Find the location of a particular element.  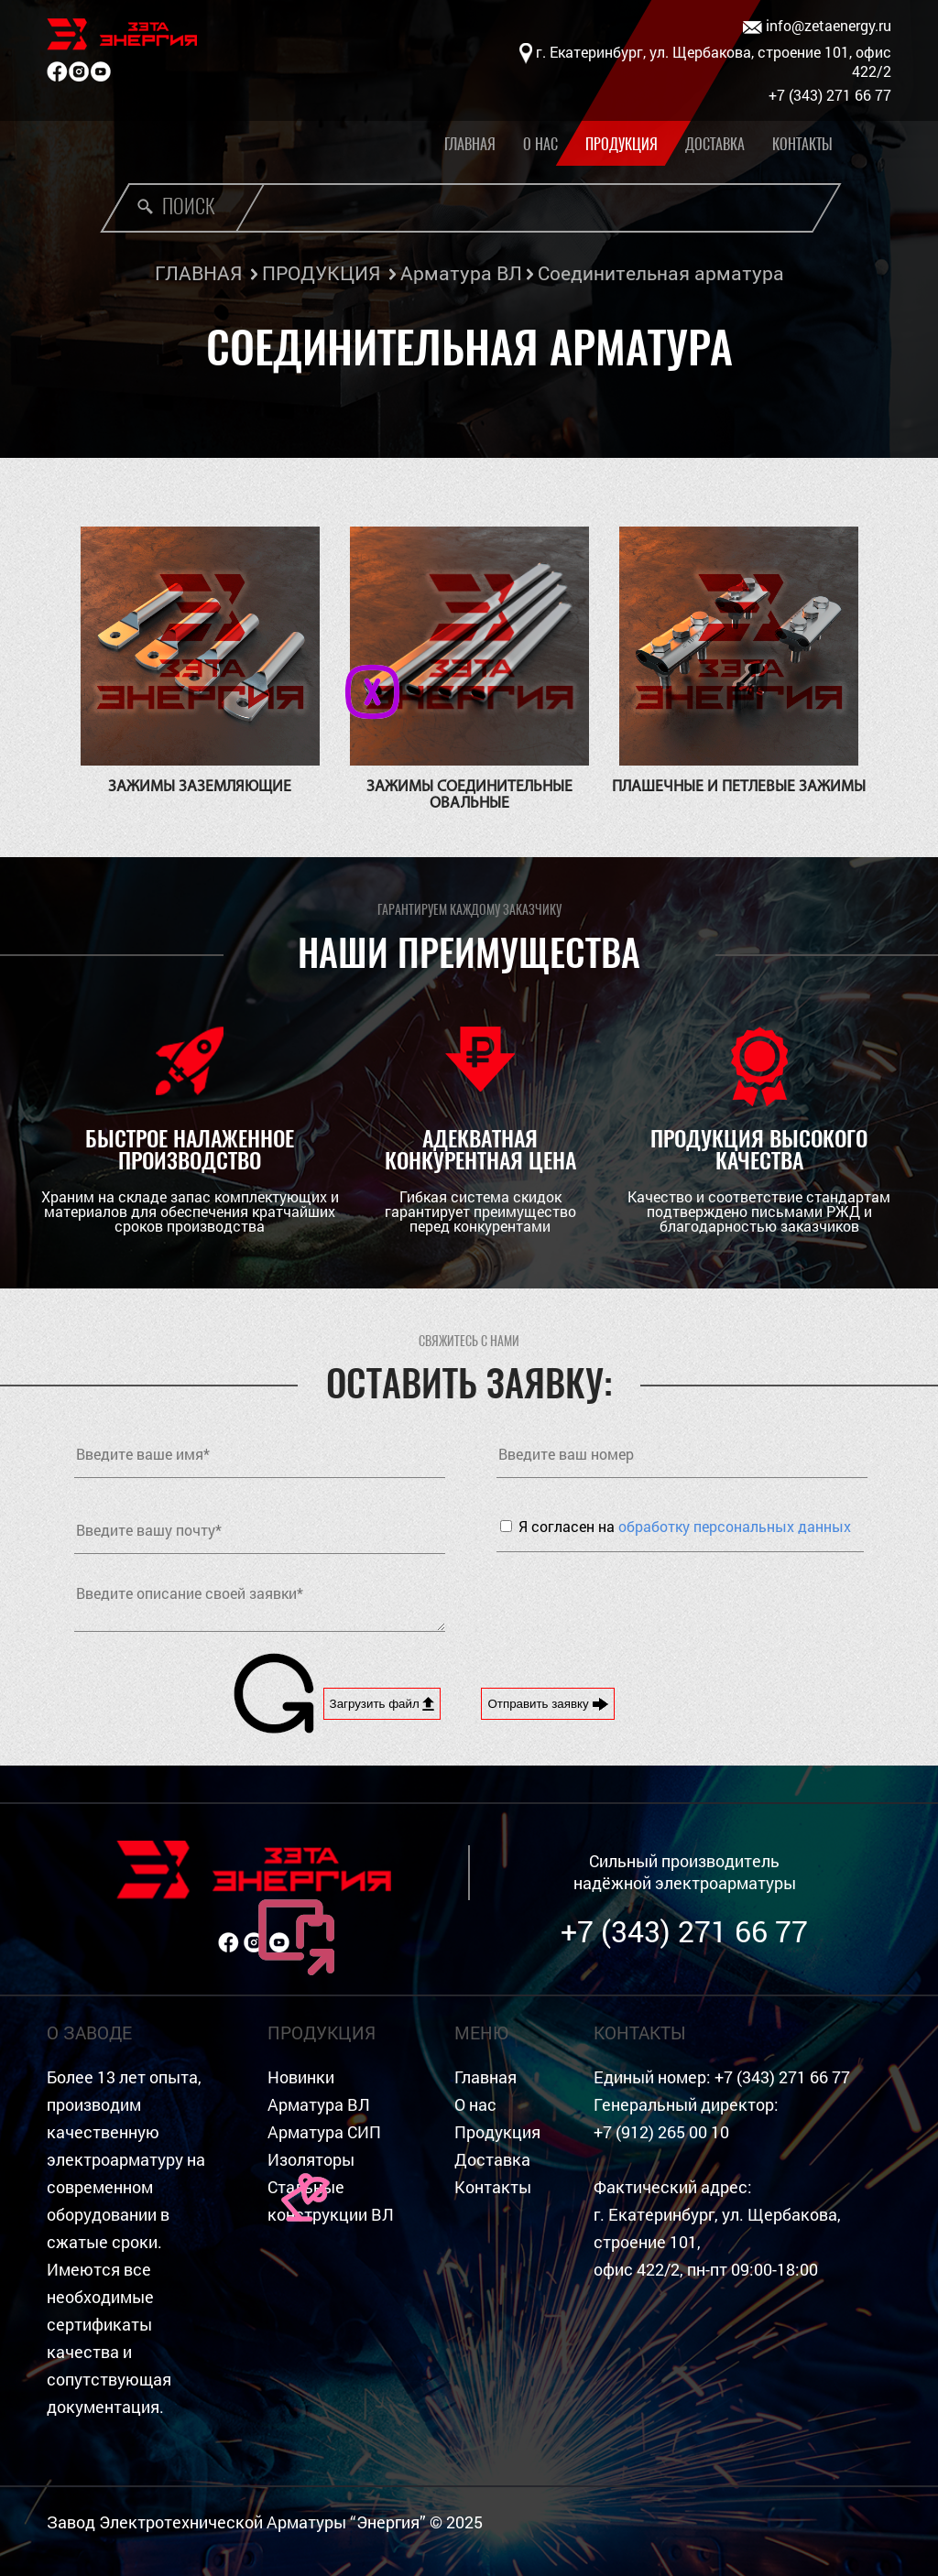

share content across devices is located at coordinates (296, 1933).